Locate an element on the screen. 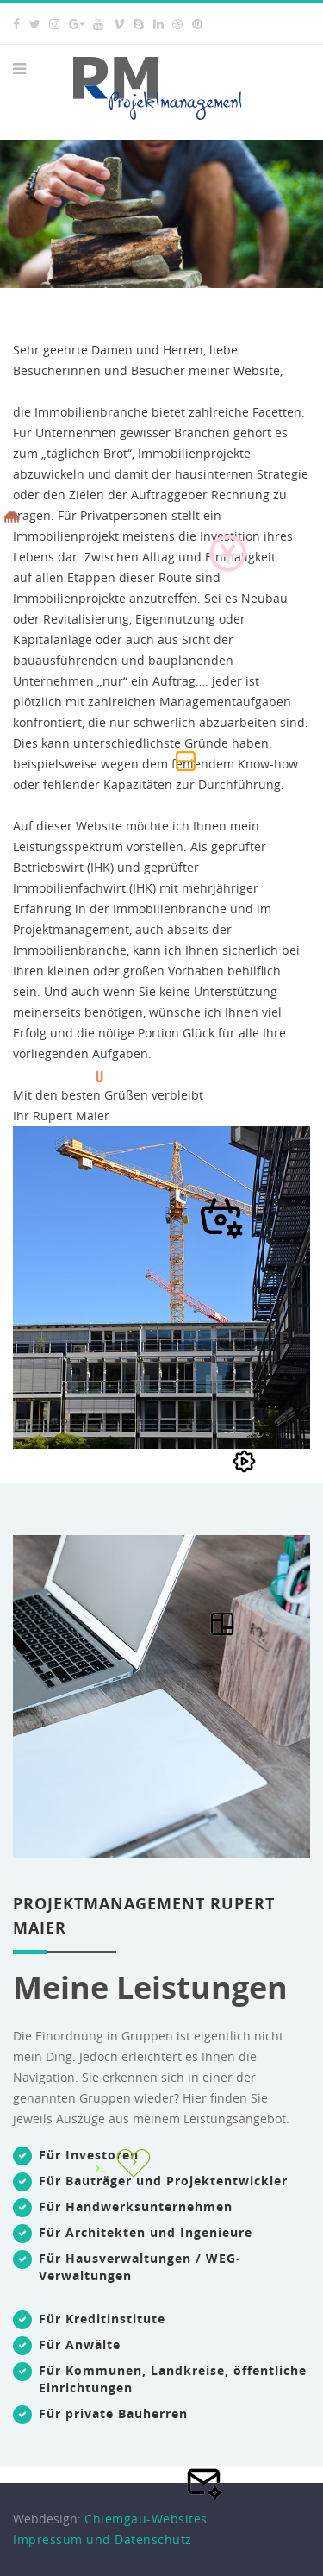  view dashboard or board layout is located at coordinates (222, 1624).